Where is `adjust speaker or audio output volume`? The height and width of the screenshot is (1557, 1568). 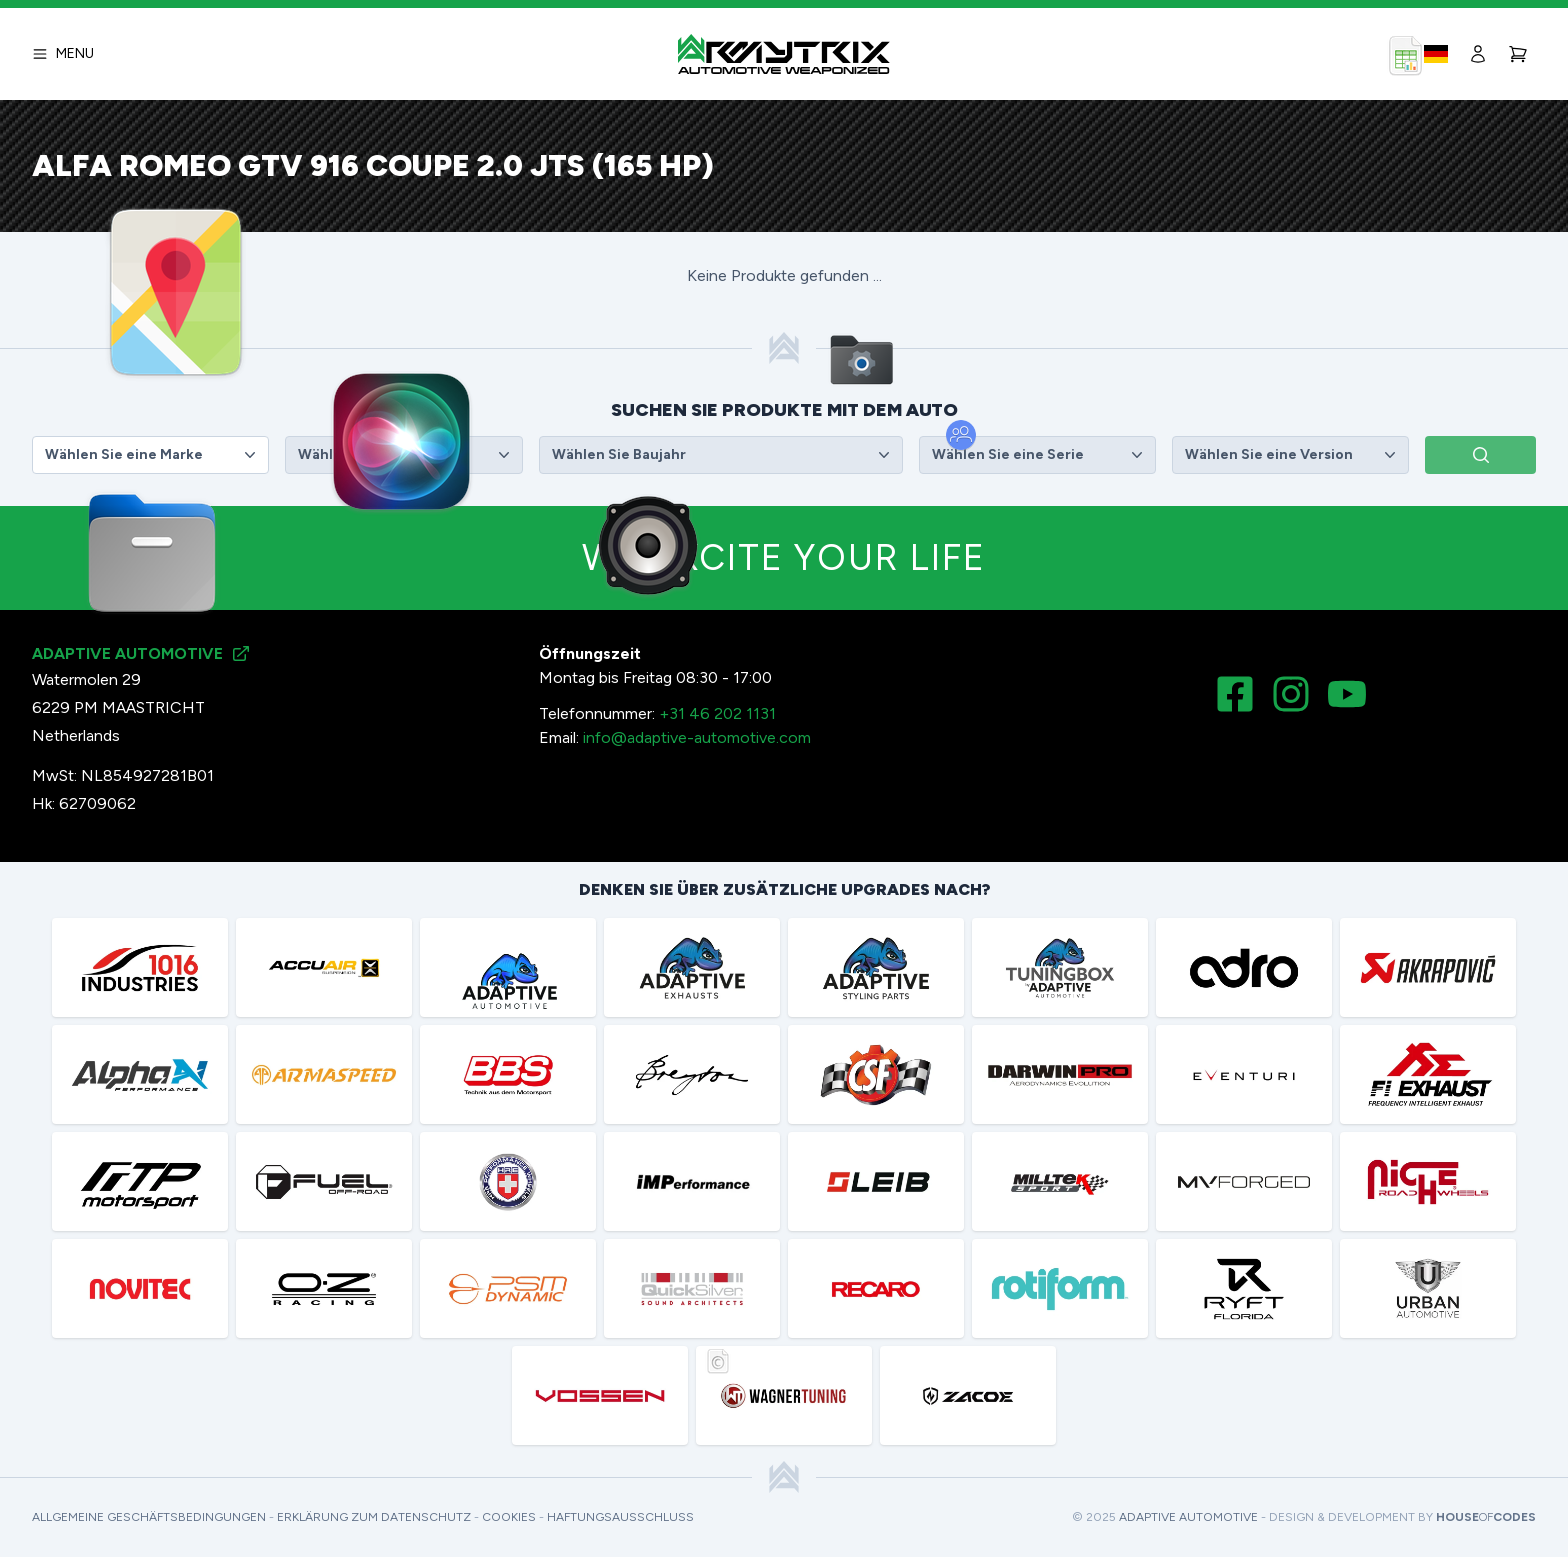 adjust speaker or audio output volume is located at coordinates (648, 545).